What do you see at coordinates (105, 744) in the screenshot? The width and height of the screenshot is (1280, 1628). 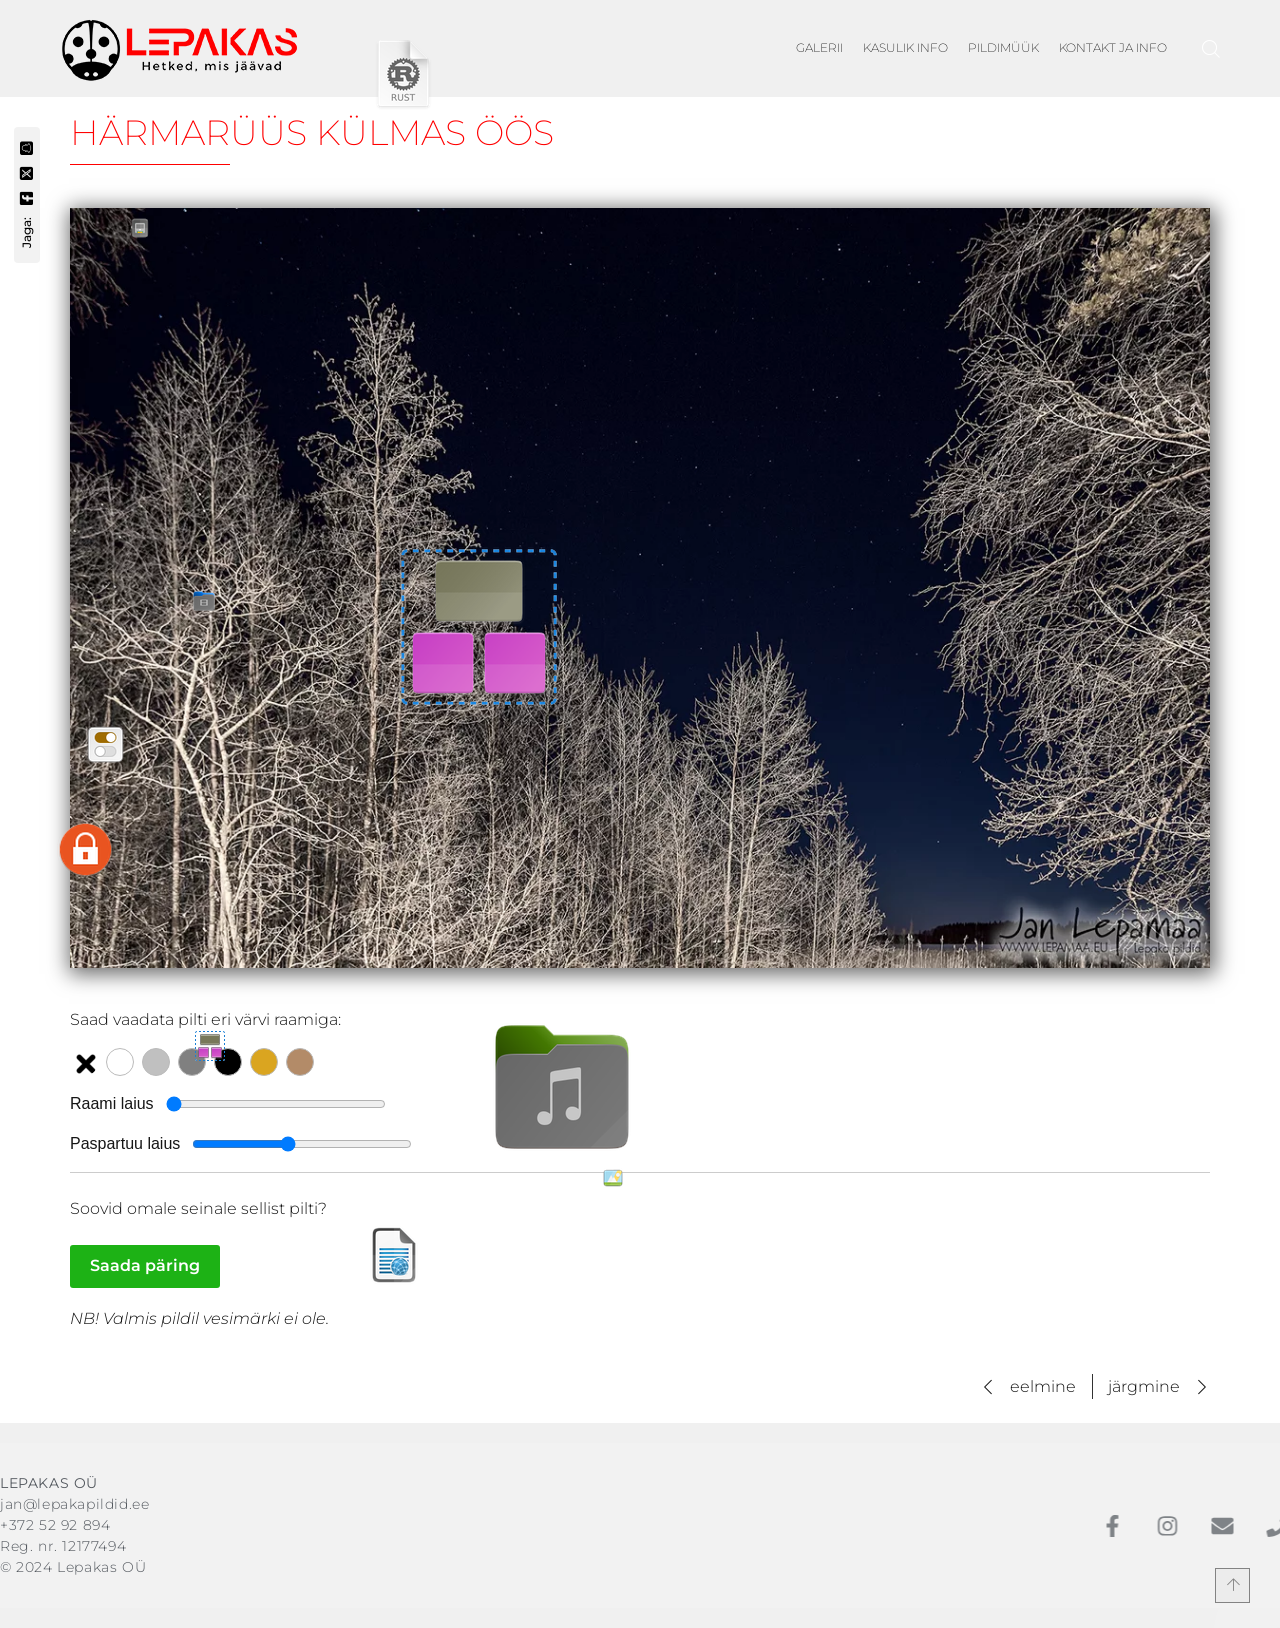 I see `open gnome tweaks settings` at bounding box center [105, 744].